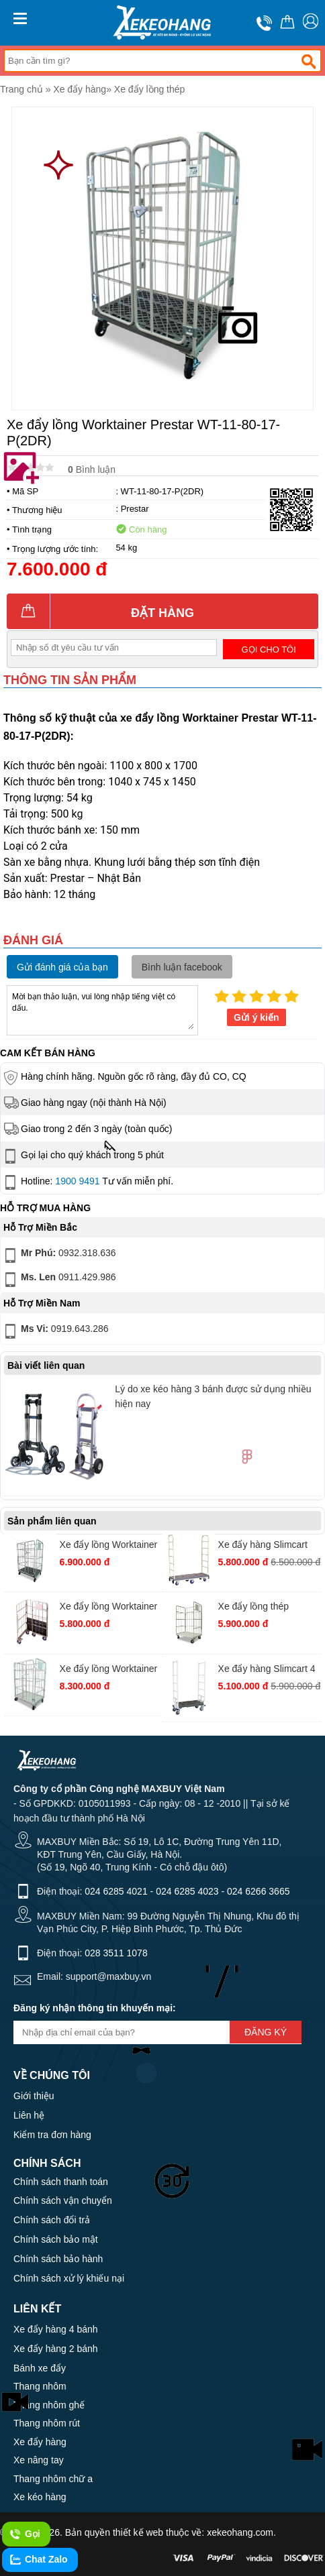 The width and height of the screenshot is (325, 2576). I want to click on add a new image or photo, so click(19, 466).